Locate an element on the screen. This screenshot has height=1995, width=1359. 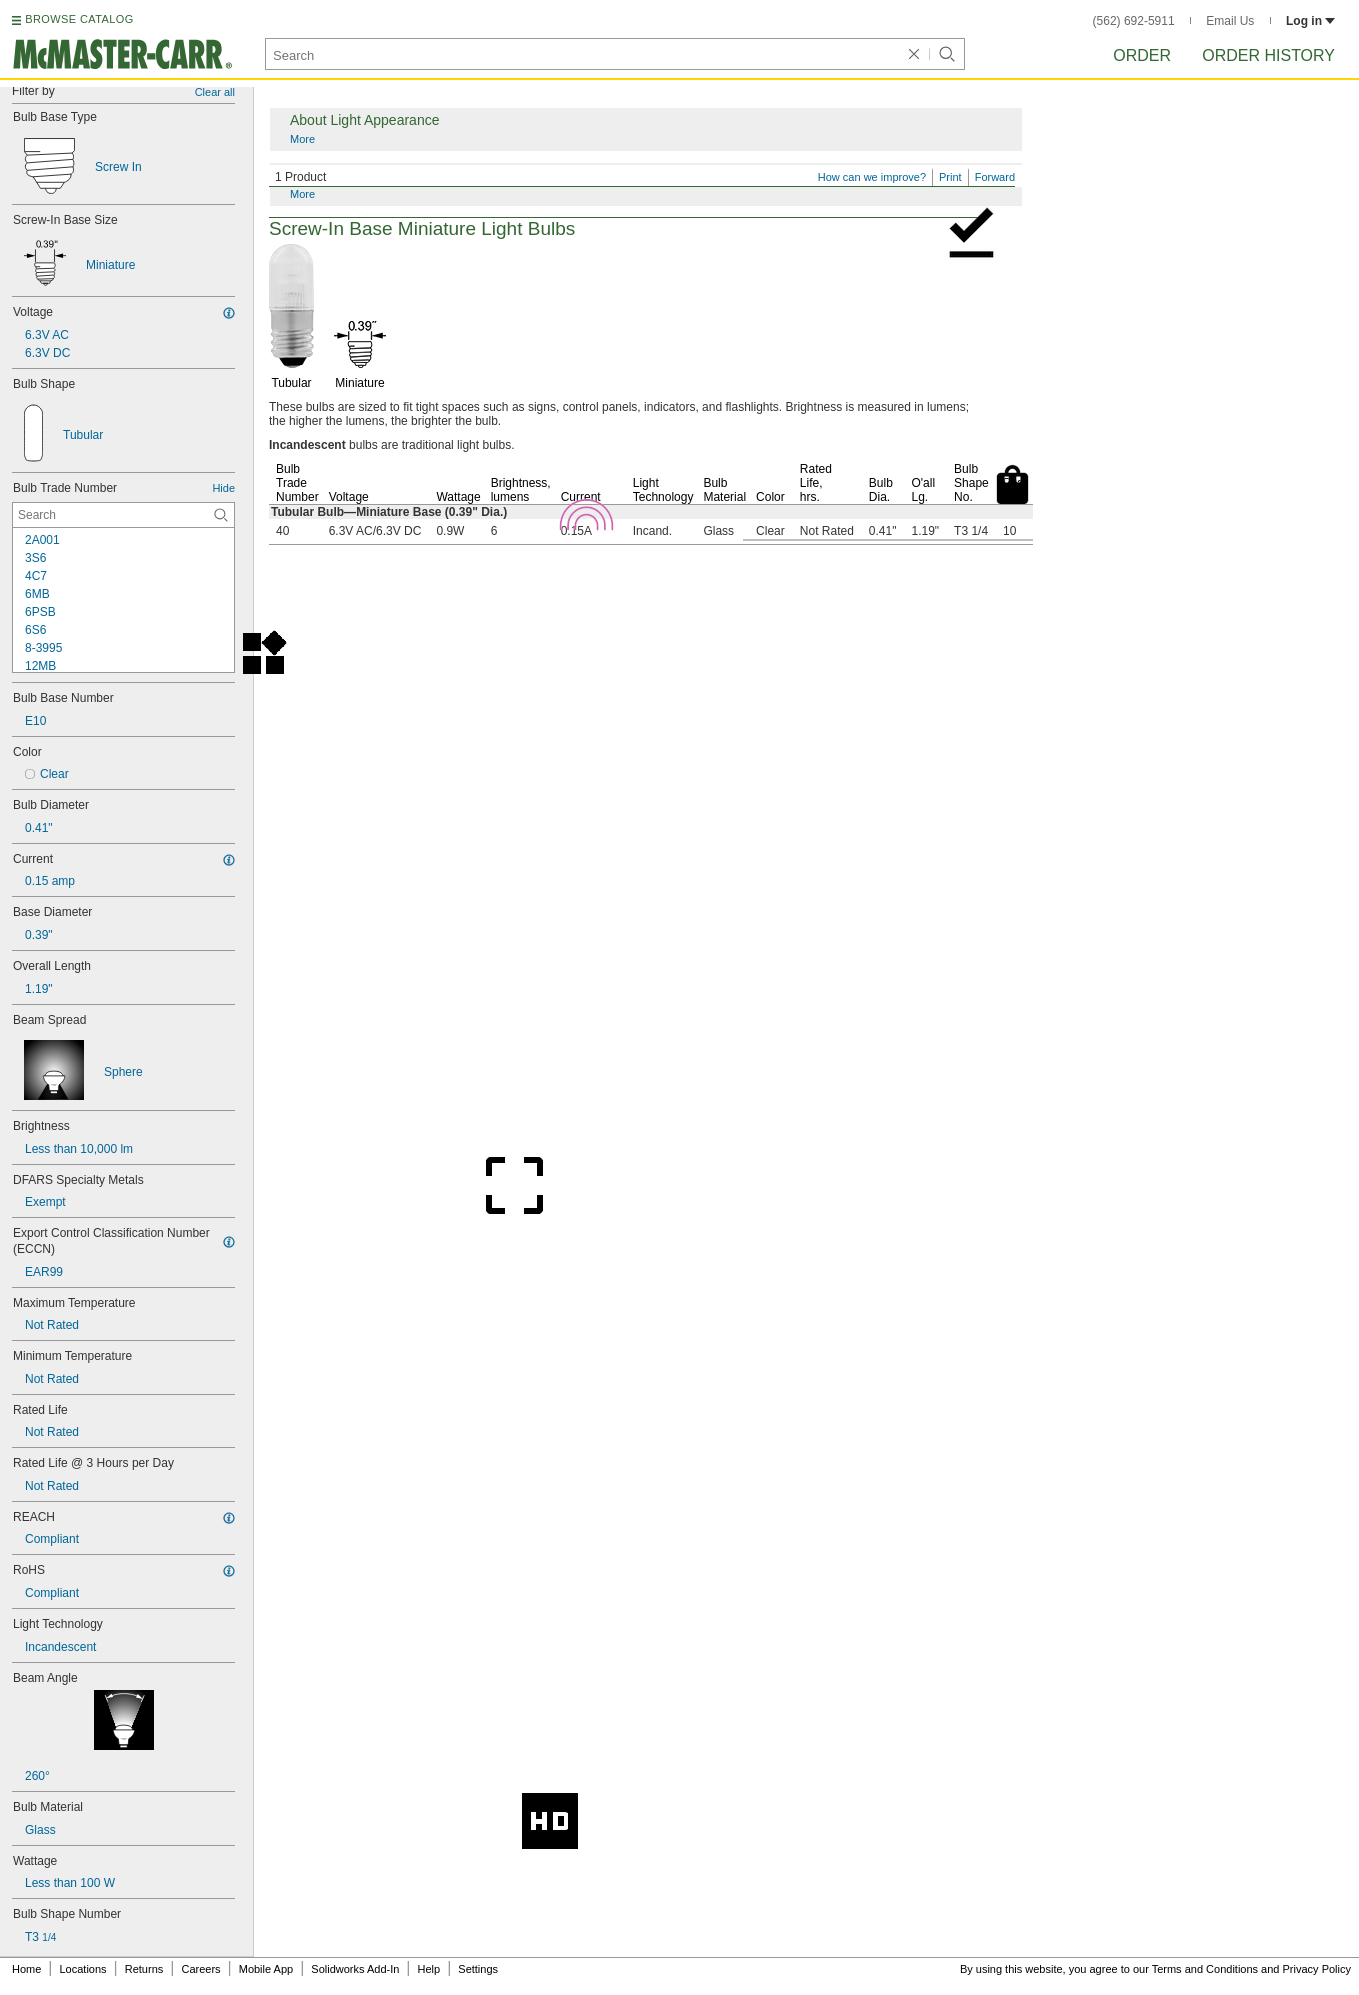
access home screen widgets is located at coordinates (263, 653).